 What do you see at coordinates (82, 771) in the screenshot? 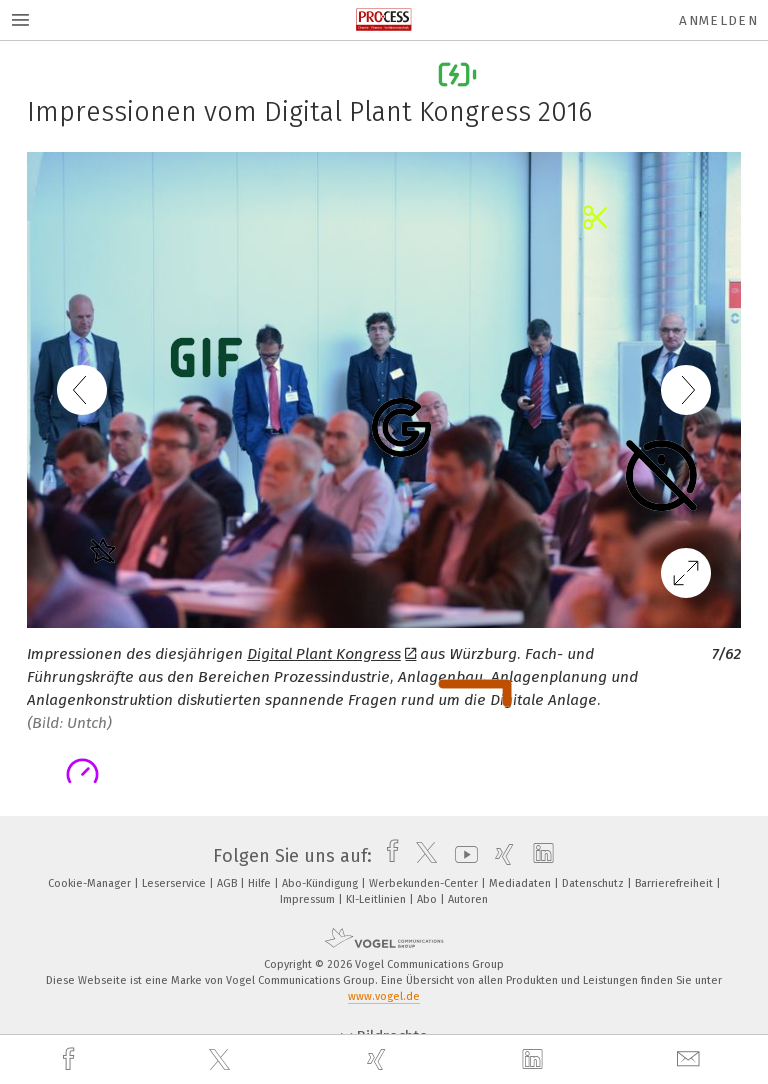
I see `view performance metrics or speed` at bounding box center [82, 771].